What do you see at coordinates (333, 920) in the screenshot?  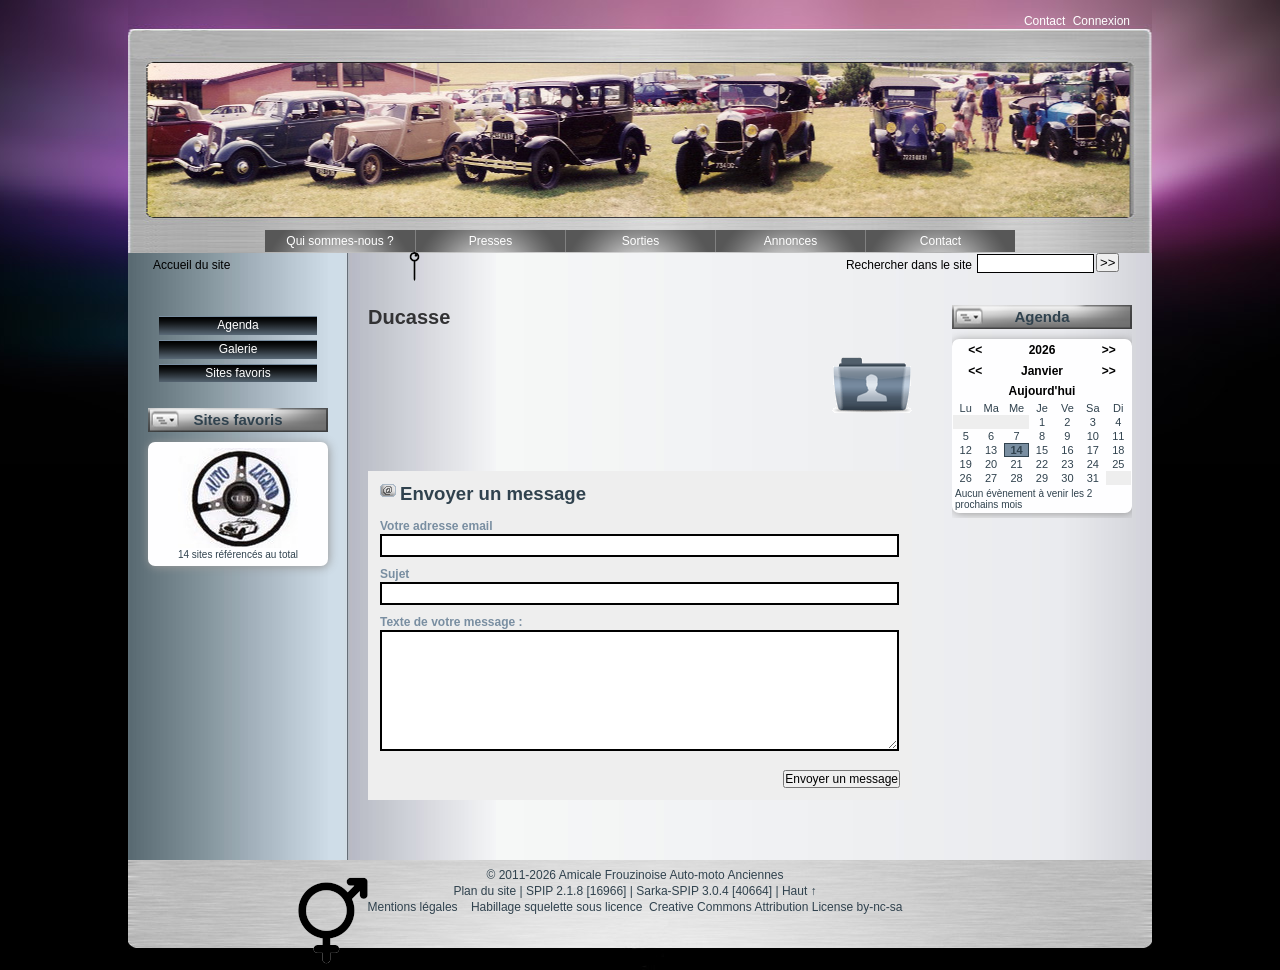 I see `select gender or sex options` at bounding box center [333, 920].